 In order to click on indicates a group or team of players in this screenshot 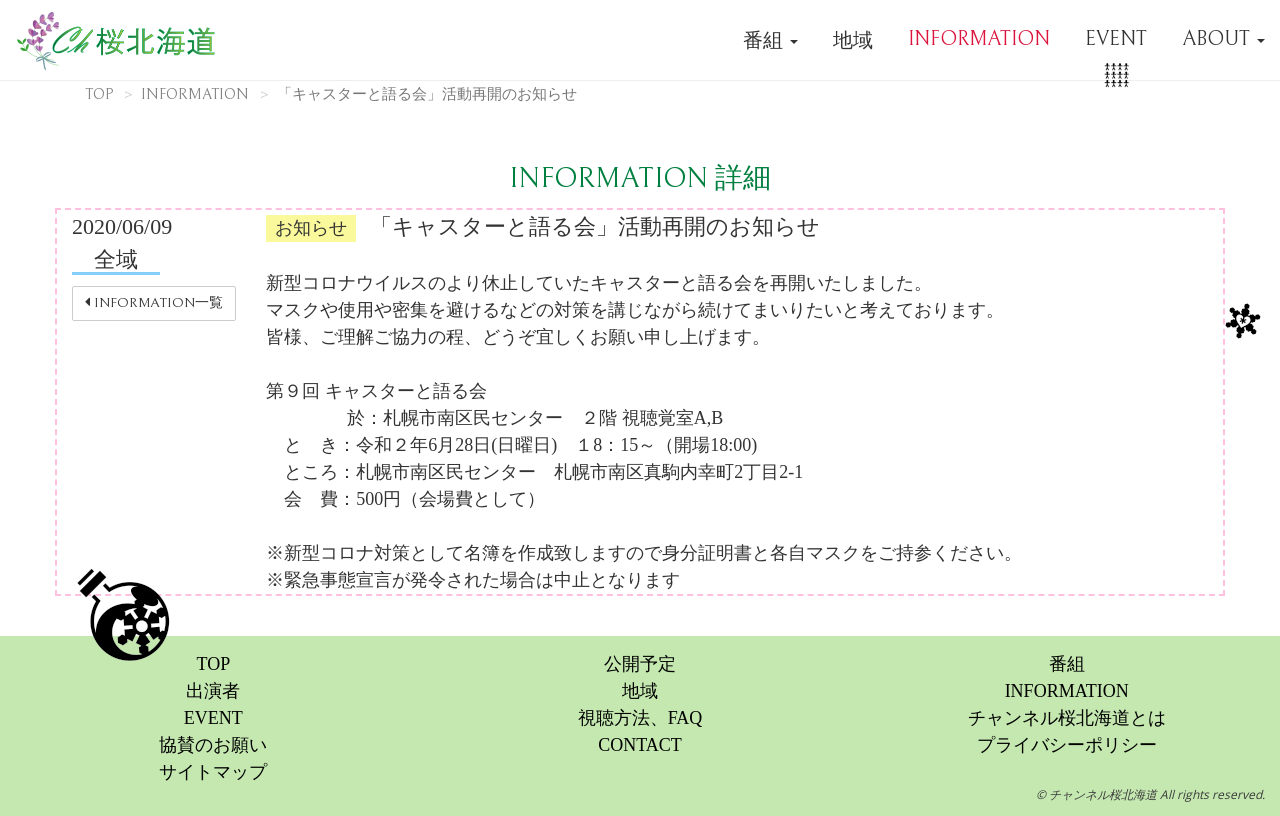, I will do `click(1117, 75)`.